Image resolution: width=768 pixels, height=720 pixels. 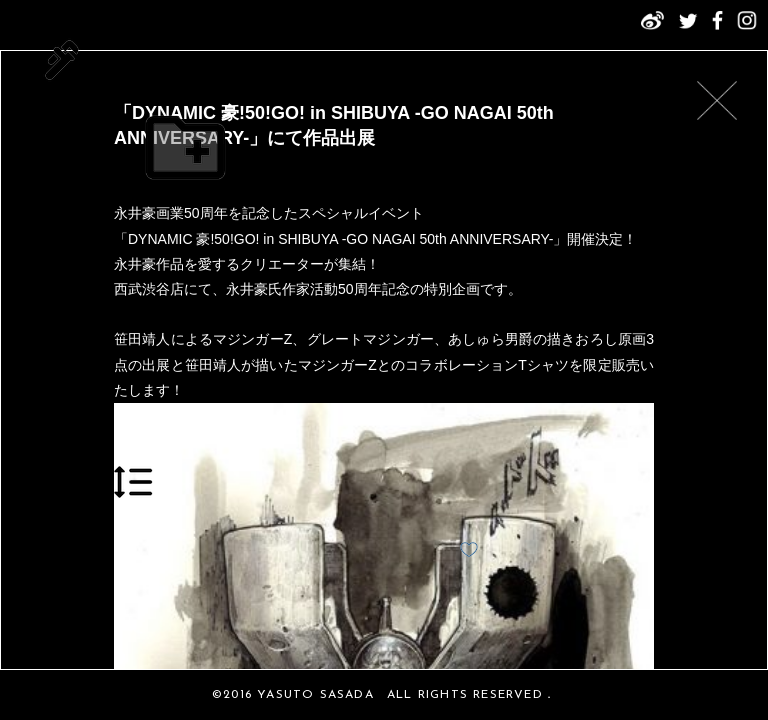 What do you see at coordinates (469, 549) in the screenshot?
I see `add to favorites` at bounding box center [469, 549].